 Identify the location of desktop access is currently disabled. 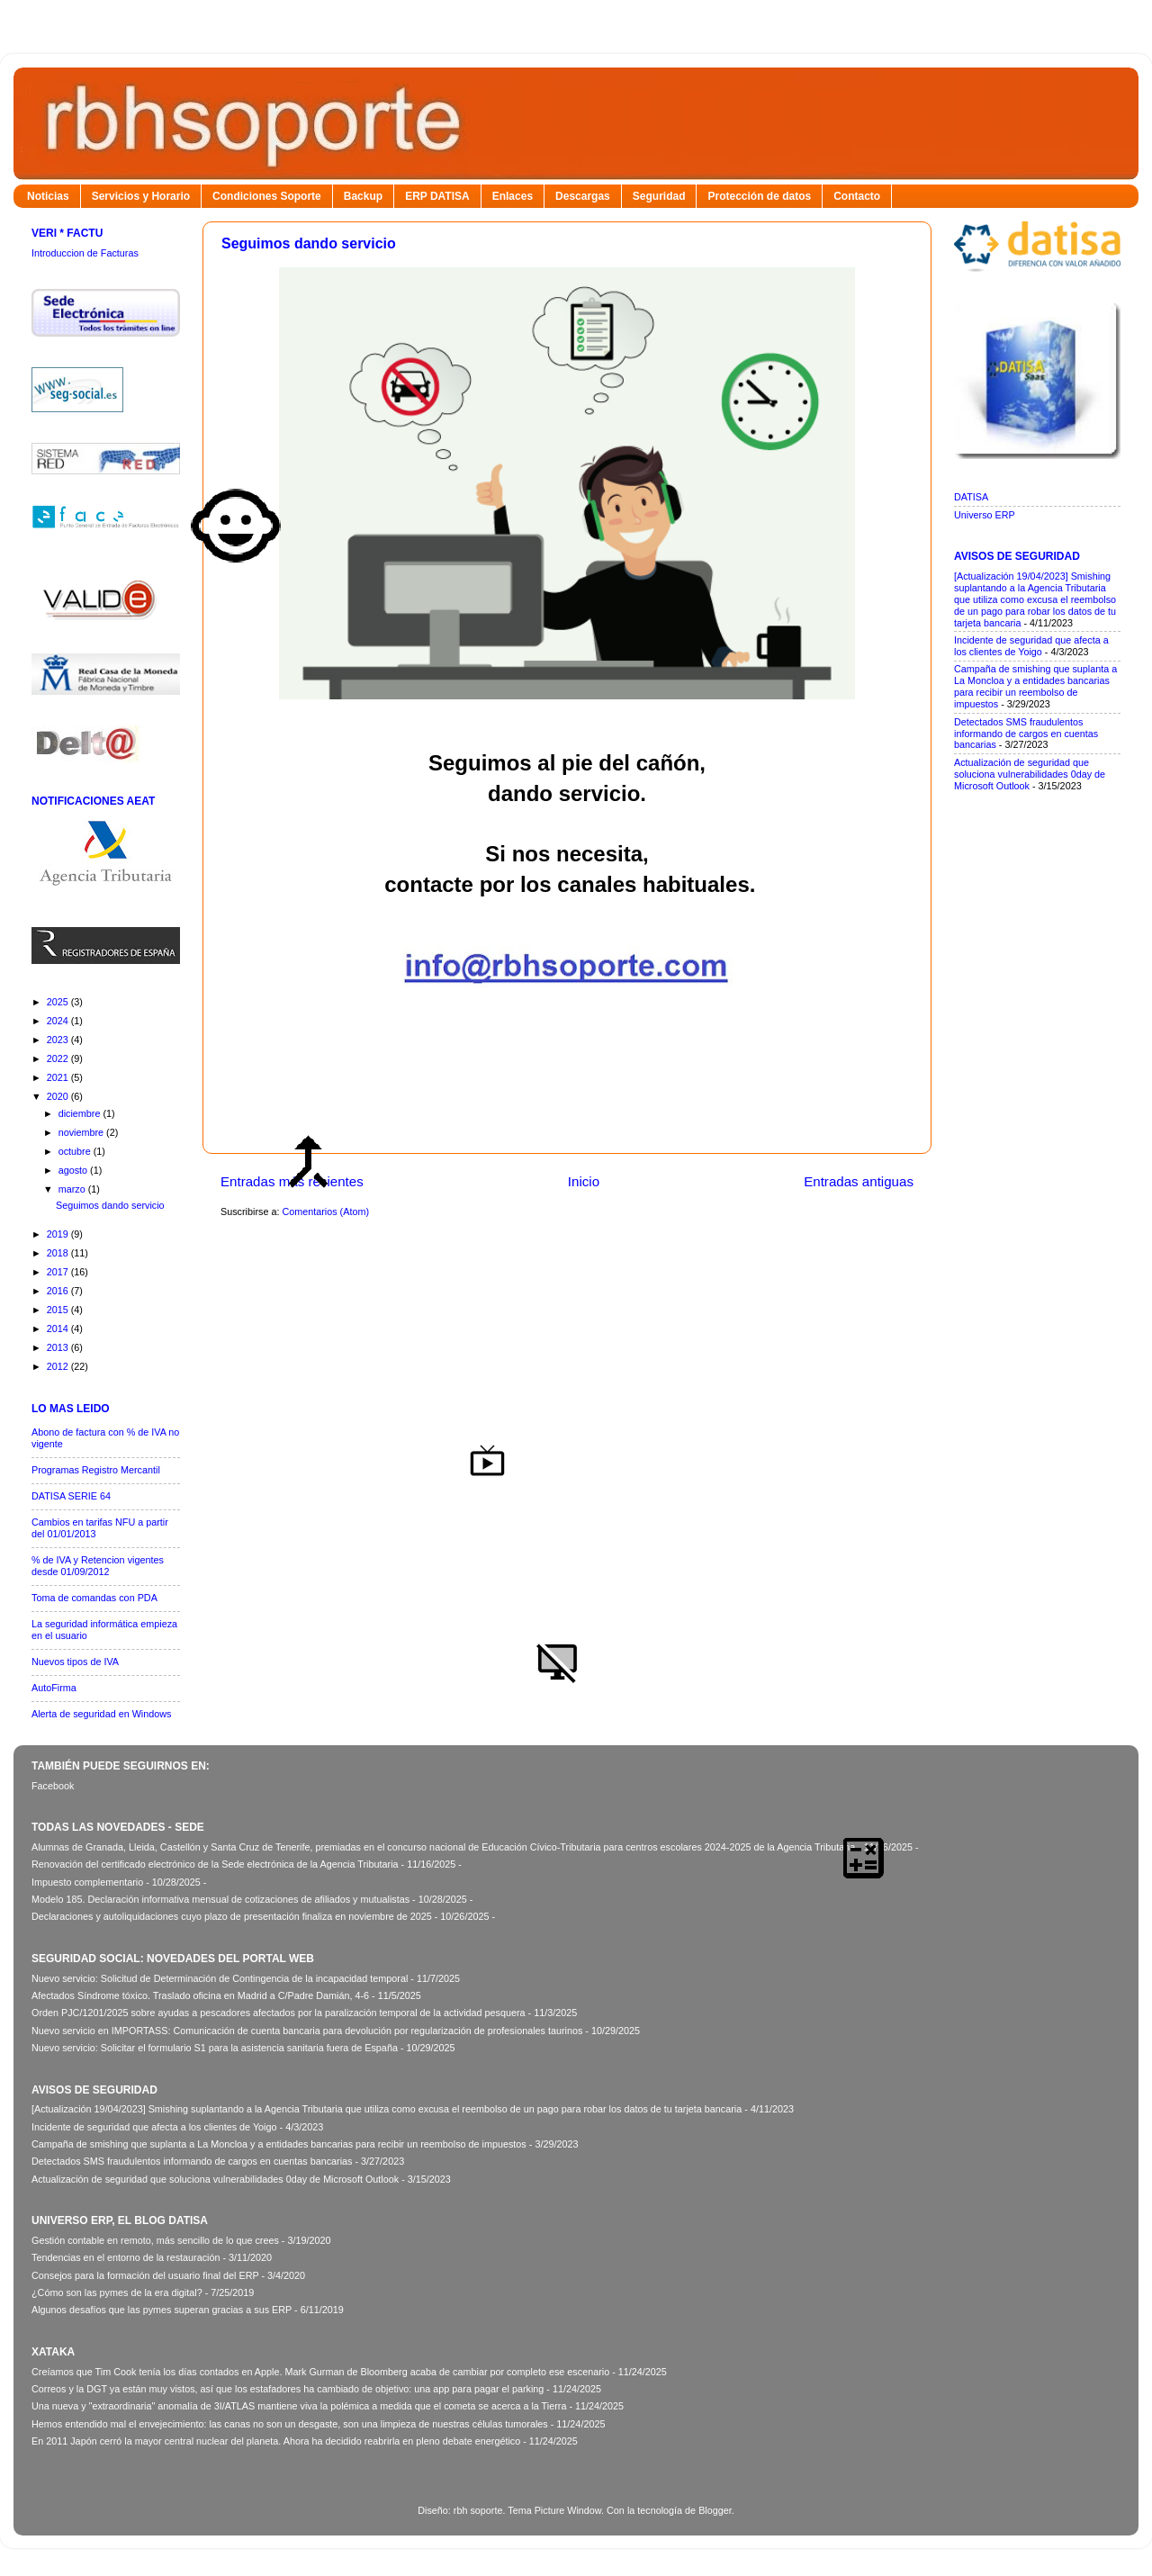
(557, 1662).